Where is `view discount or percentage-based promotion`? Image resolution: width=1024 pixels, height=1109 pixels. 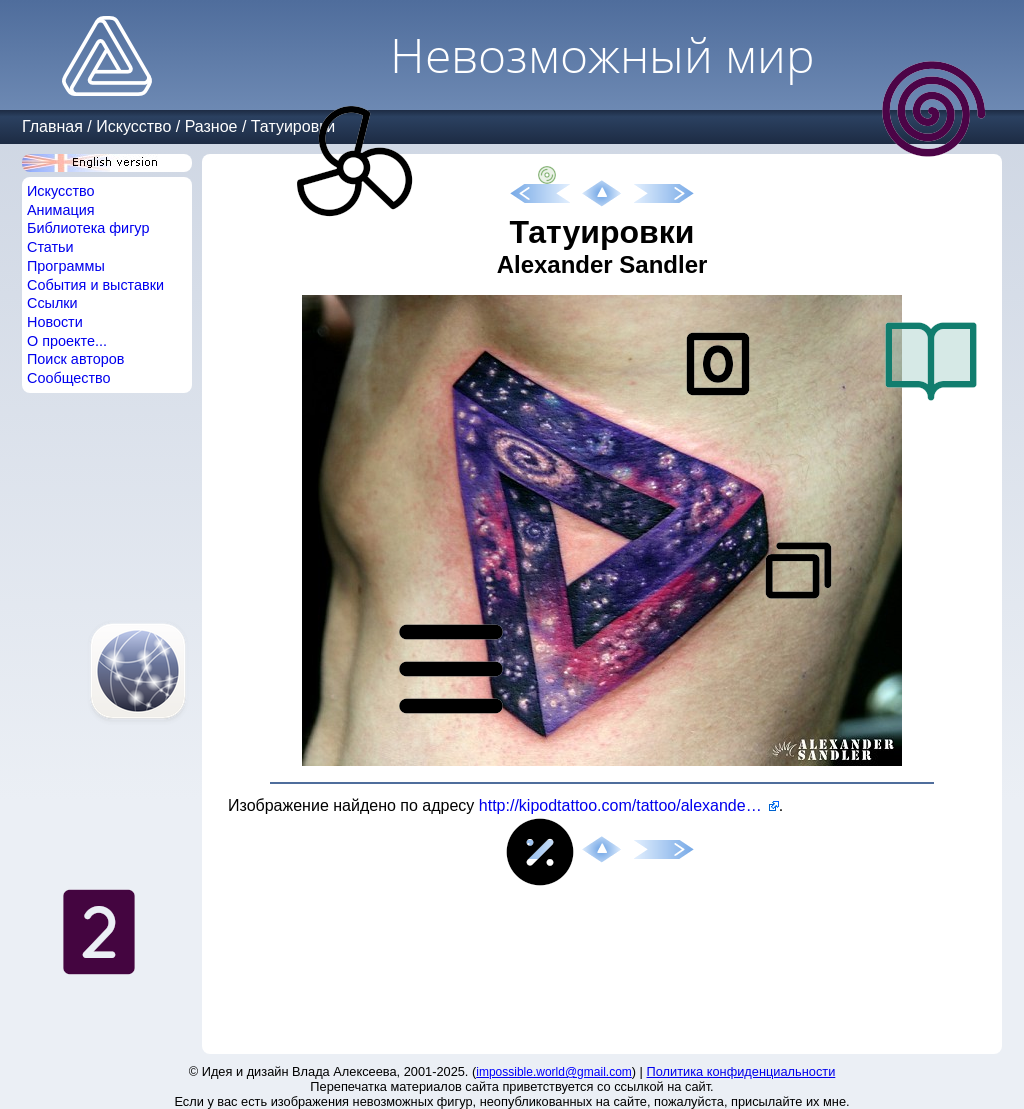 view discount or percentage-based promotion is located at coordinates (540, 852).